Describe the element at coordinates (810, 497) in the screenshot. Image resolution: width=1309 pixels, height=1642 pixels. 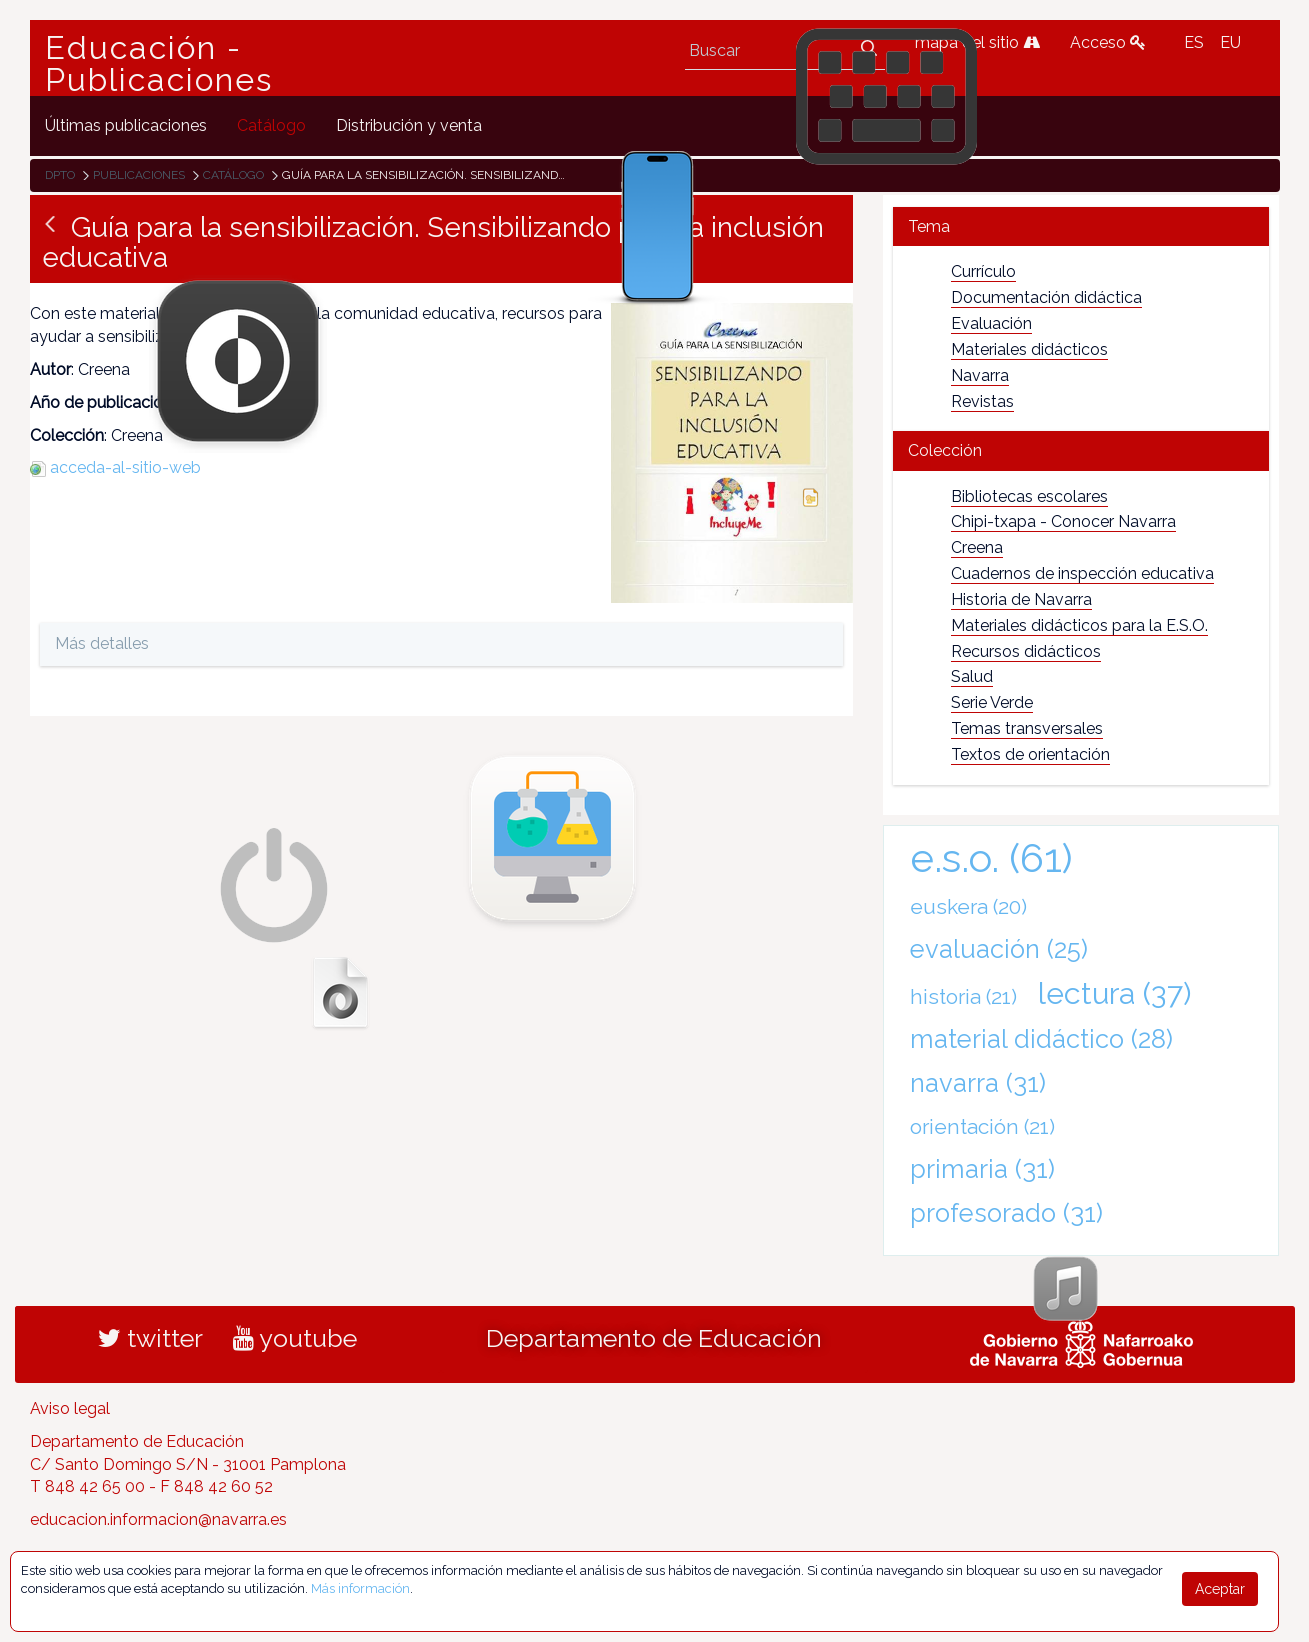
I see `a libreoffice draw document file` at that location.